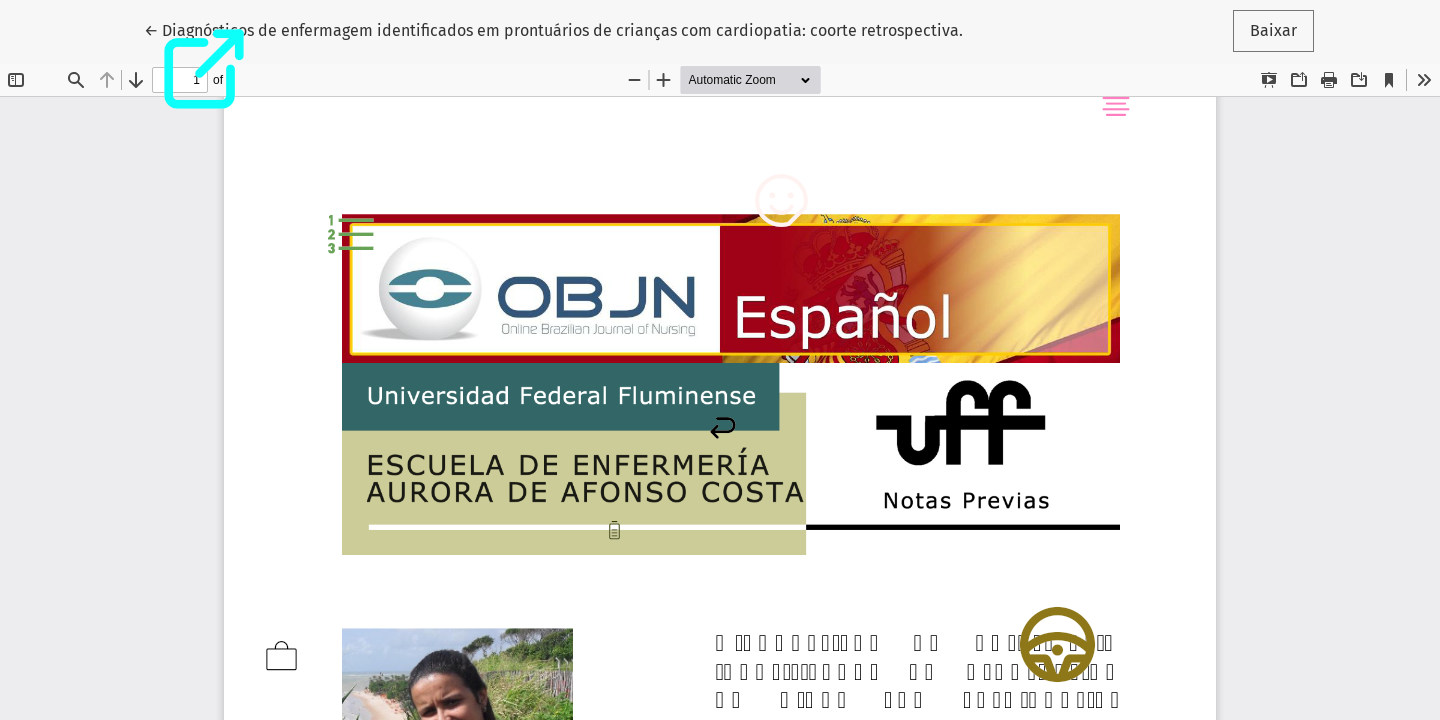 This screenshot has height=720, width=1440. What do you see at coordinates (281, 657) in the screenshot?
I see `view your shopping bag` at bounding box center [281, 657].